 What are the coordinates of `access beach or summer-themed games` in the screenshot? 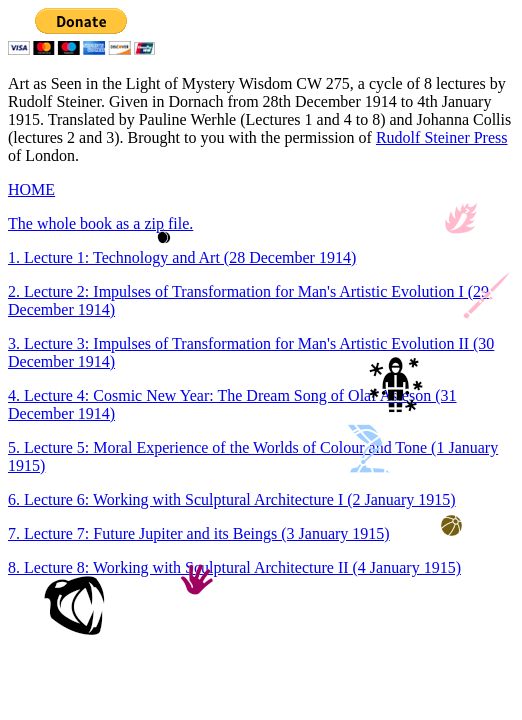 It's located at (451, 525).